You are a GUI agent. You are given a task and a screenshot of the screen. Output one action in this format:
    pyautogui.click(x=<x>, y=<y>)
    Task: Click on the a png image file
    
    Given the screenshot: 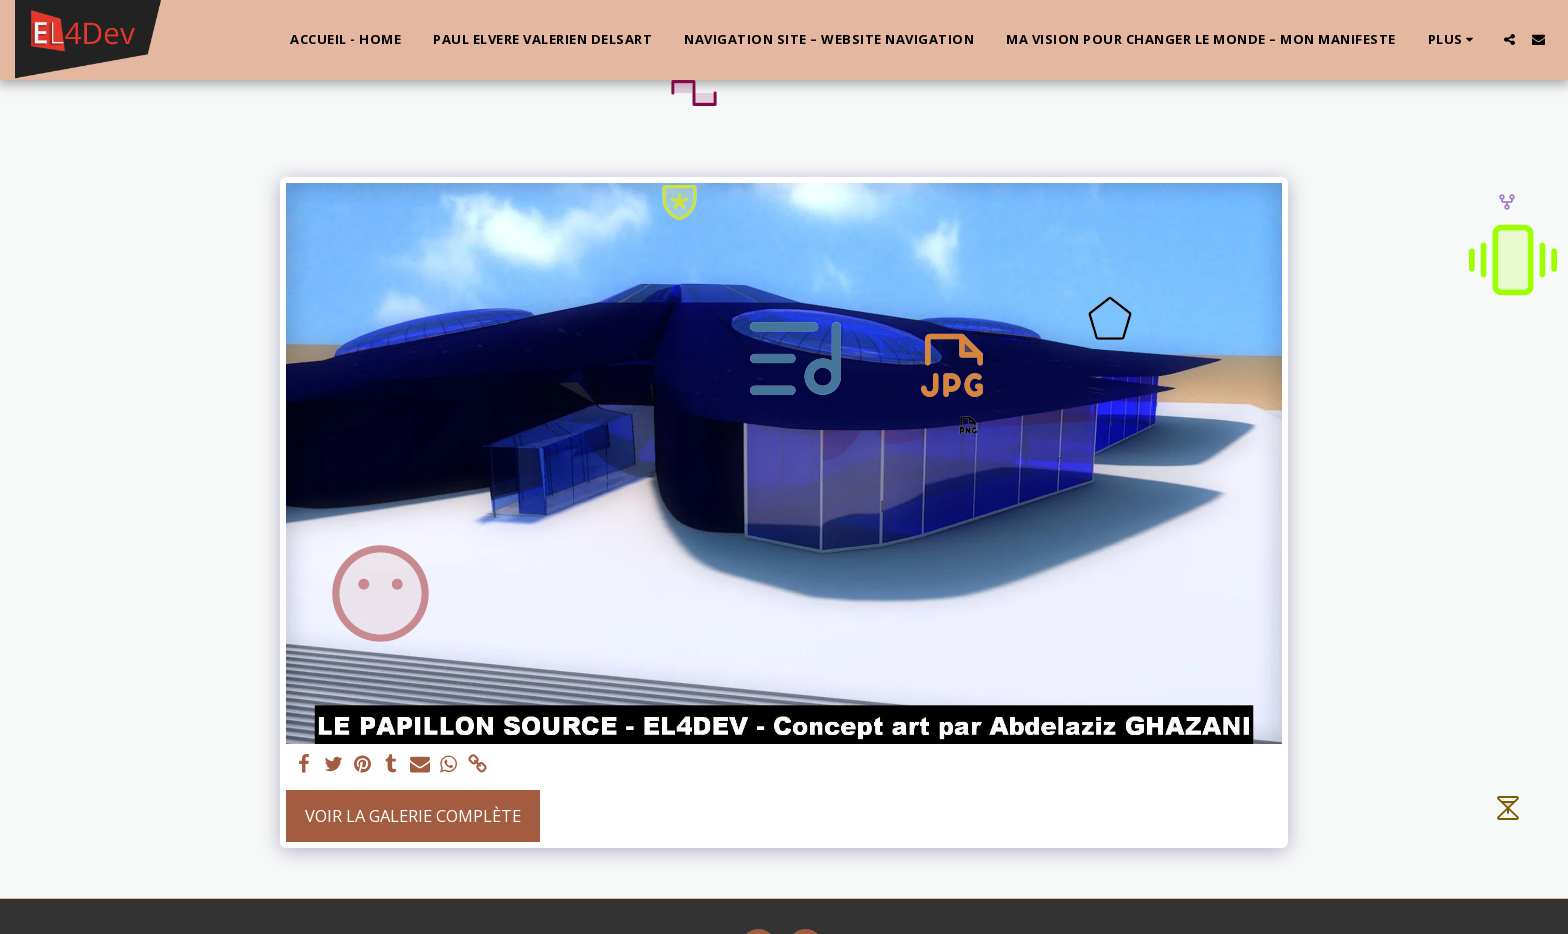 What is the action you would take?
    pyautogui.click(x=968, y=426)
    